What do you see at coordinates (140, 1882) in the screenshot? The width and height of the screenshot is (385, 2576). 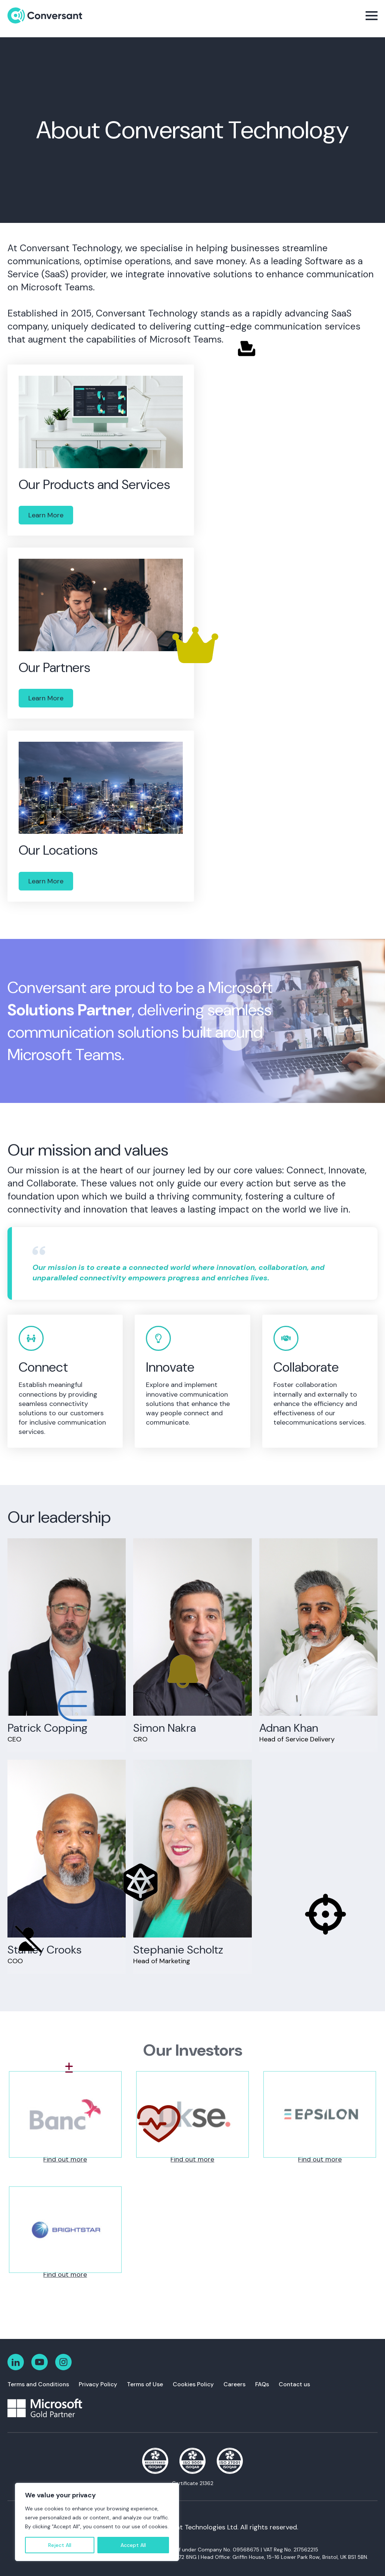 I see `access tabletop gaming or RPG features` at bounding box center [140, 1882].